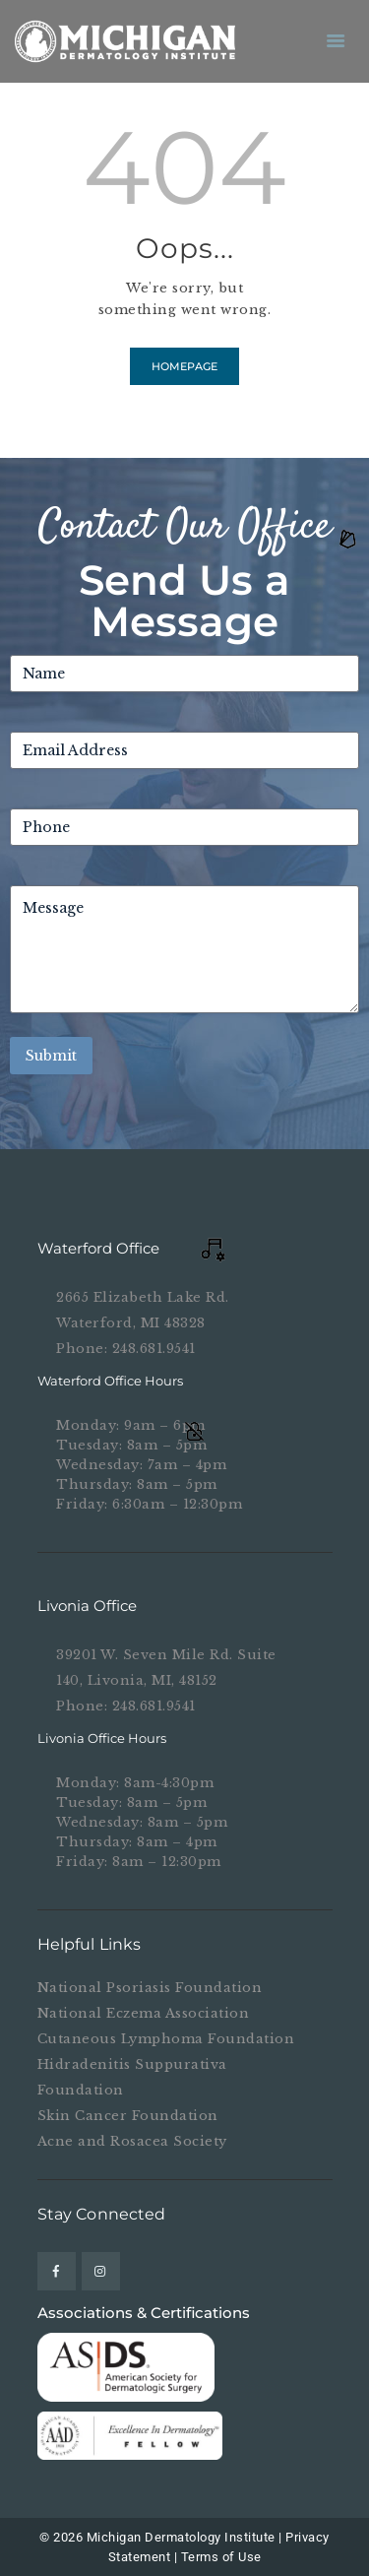  Describe the element at coordinates (347, 539) in the screenshot. I see `access firebase console or services` at that location.